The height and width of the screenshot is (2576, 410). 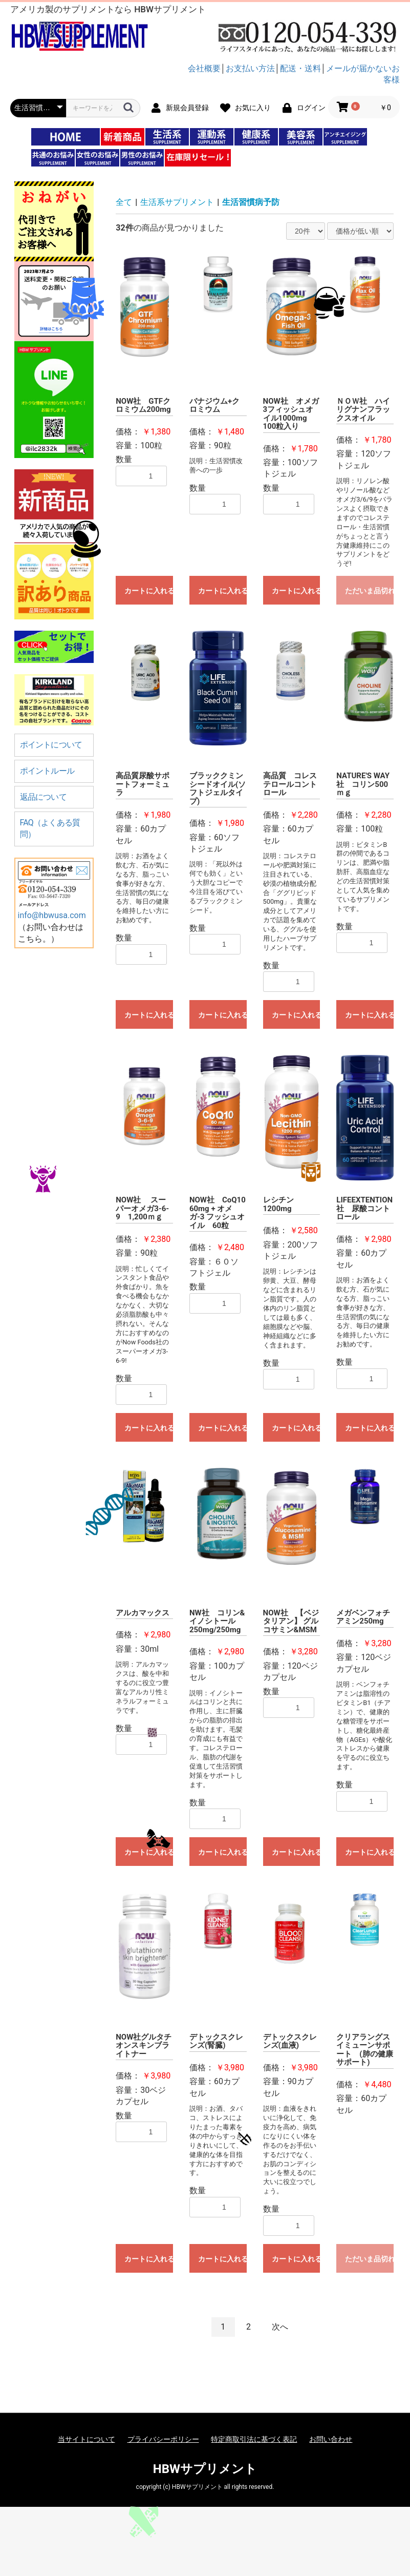 What do you see at coordinates (143, 2522) in the screenshot?
I see `equip arm armor or bracers` at bounding box center [143, 2522].